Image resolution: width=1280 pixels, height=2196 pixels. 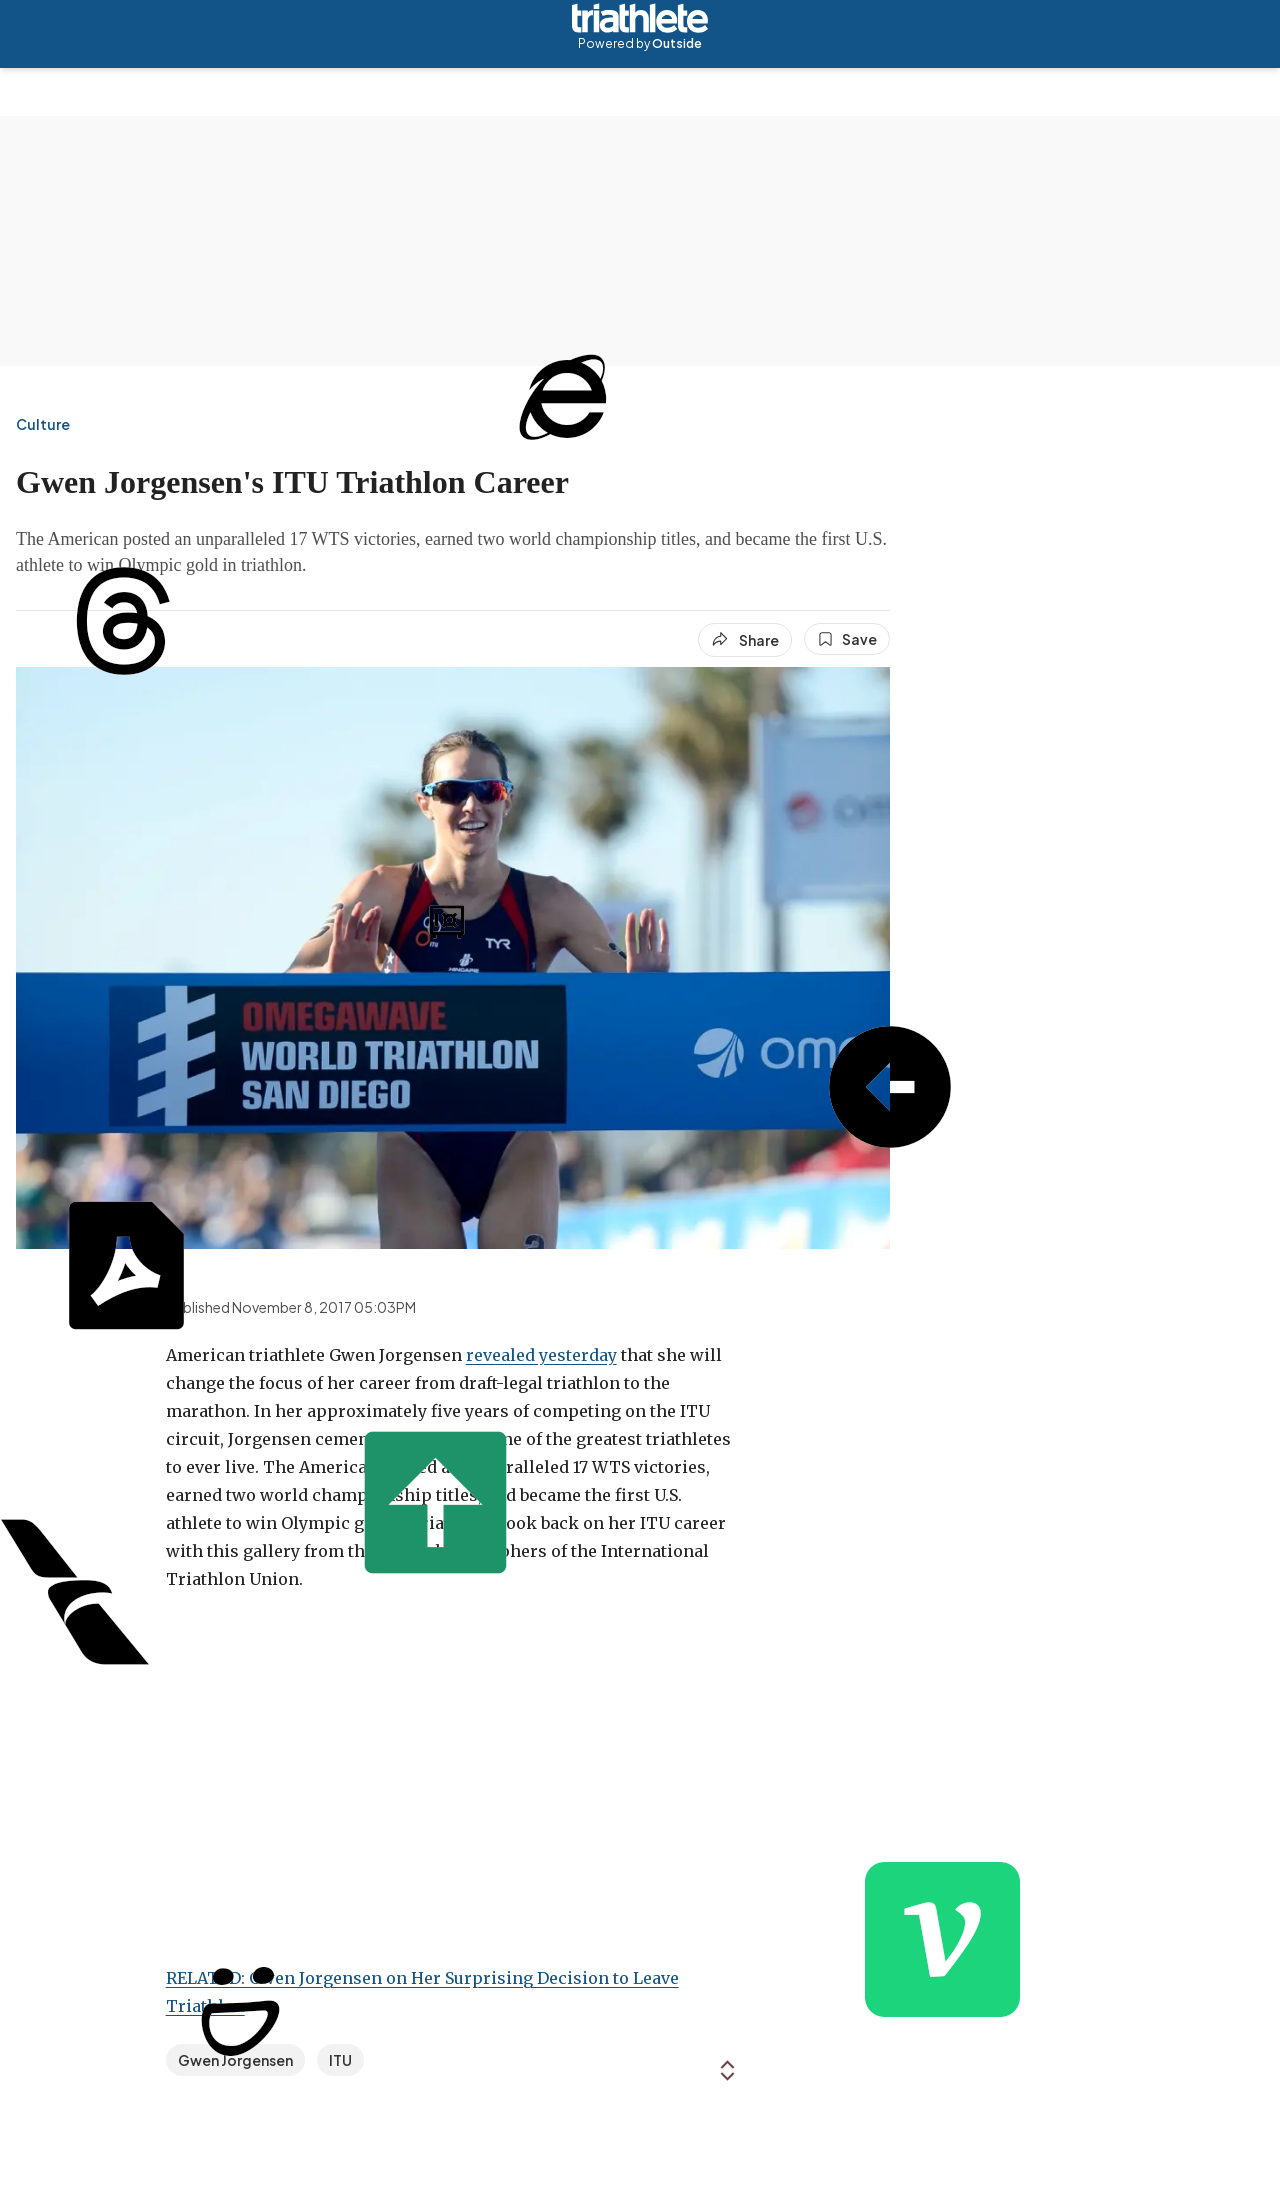 What do you see at coordinates (240, 2011) in the screenshot?
I see `open SmugMug photo sharing app` at bounding box center [240, 2011].